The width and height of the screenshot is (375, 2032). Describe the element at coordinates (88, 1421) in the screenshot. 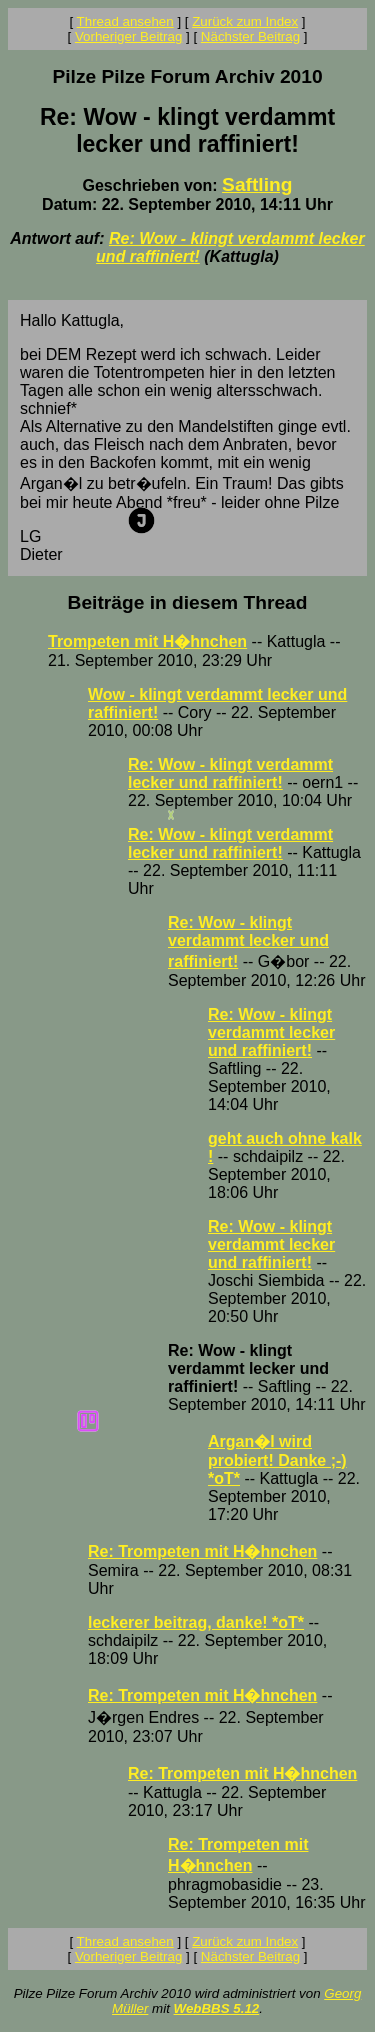

I see `open Trello app` at that location.